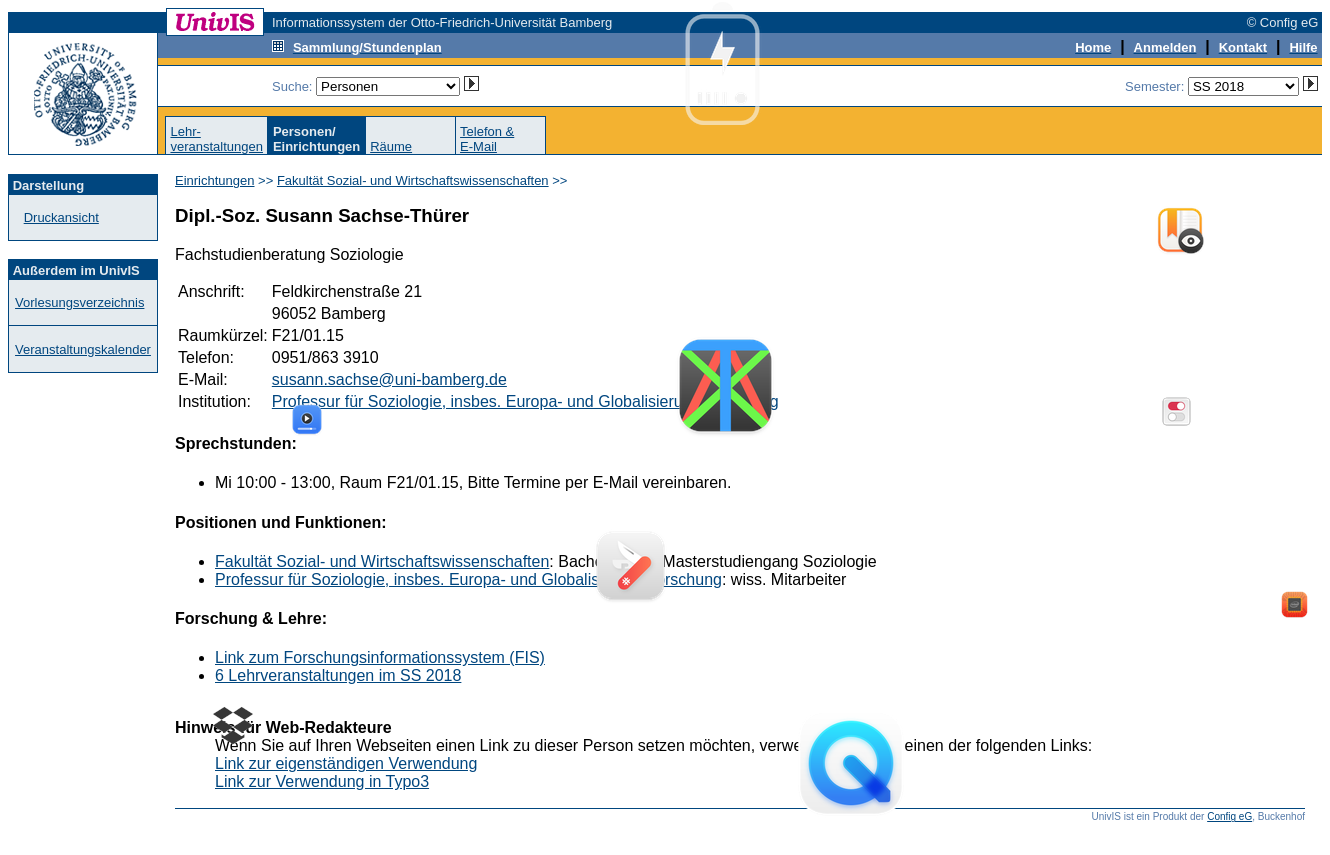 This screenshot has height=855, width=1330. I want to click on open multimedia playback settings, so click(307, 420).